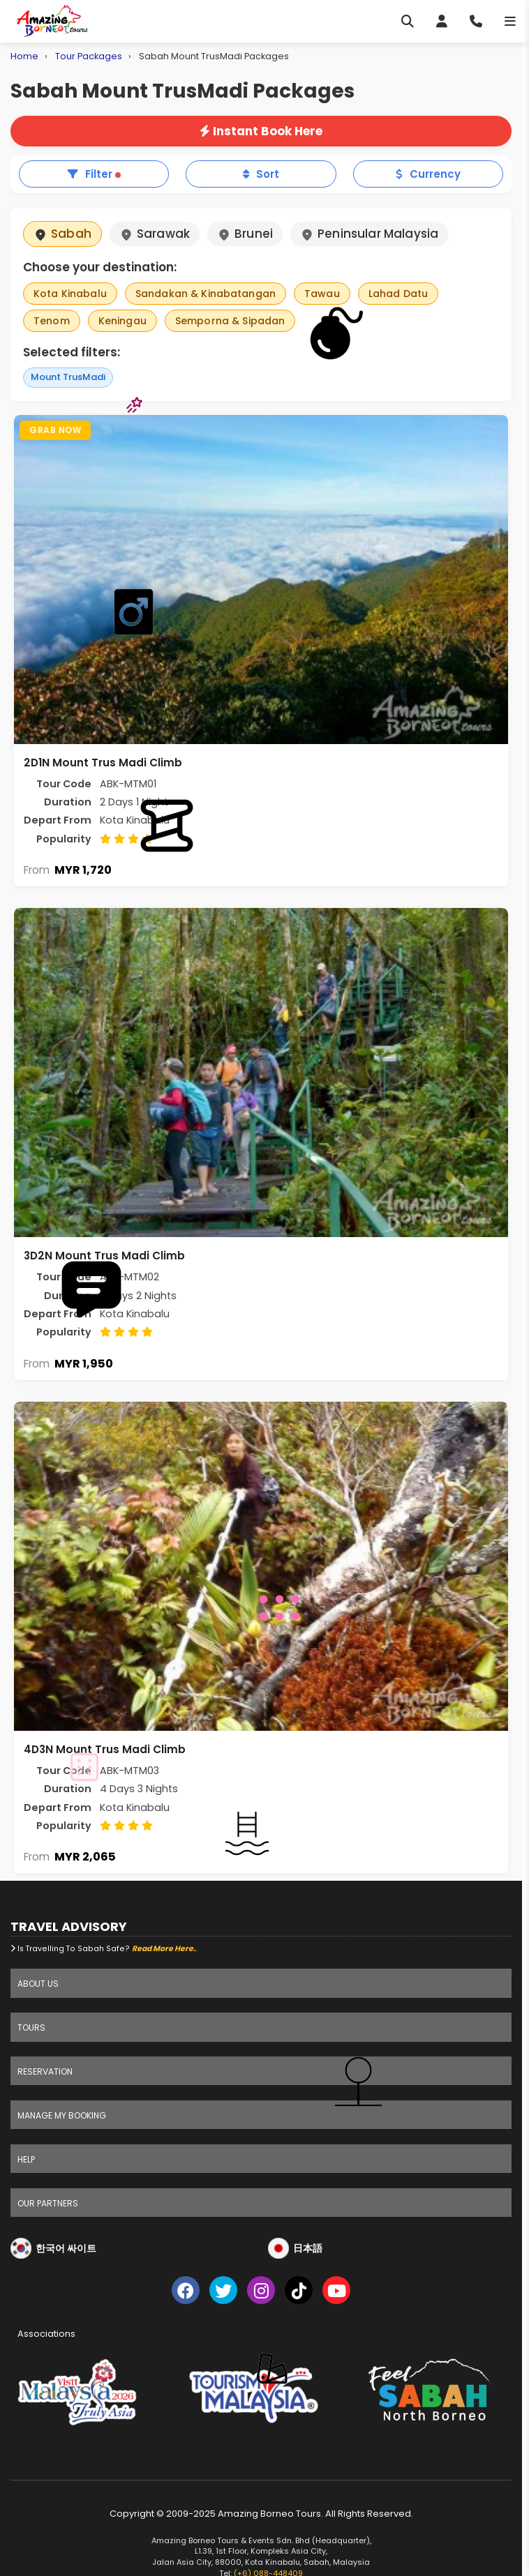  Describe the element at coordinates (134, 404) in the screenshot. I see `add to favorites or wishlist` at that location.